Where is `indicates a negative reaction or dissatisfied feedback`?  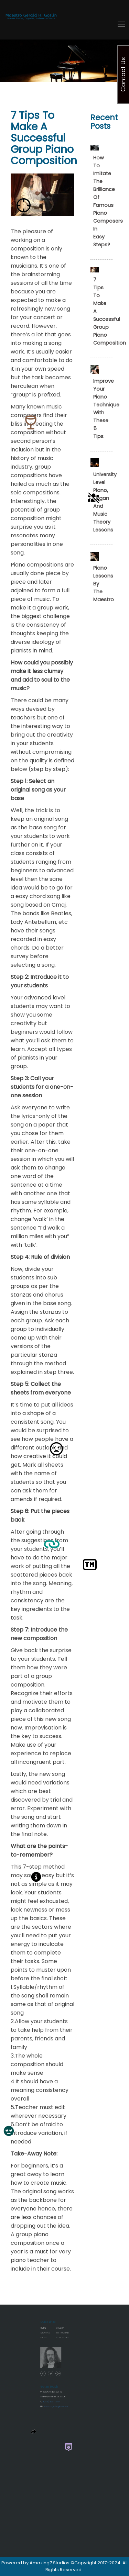
indicates a negative reaction or dissatisfied feedback is located at coordinates (56, 1449).